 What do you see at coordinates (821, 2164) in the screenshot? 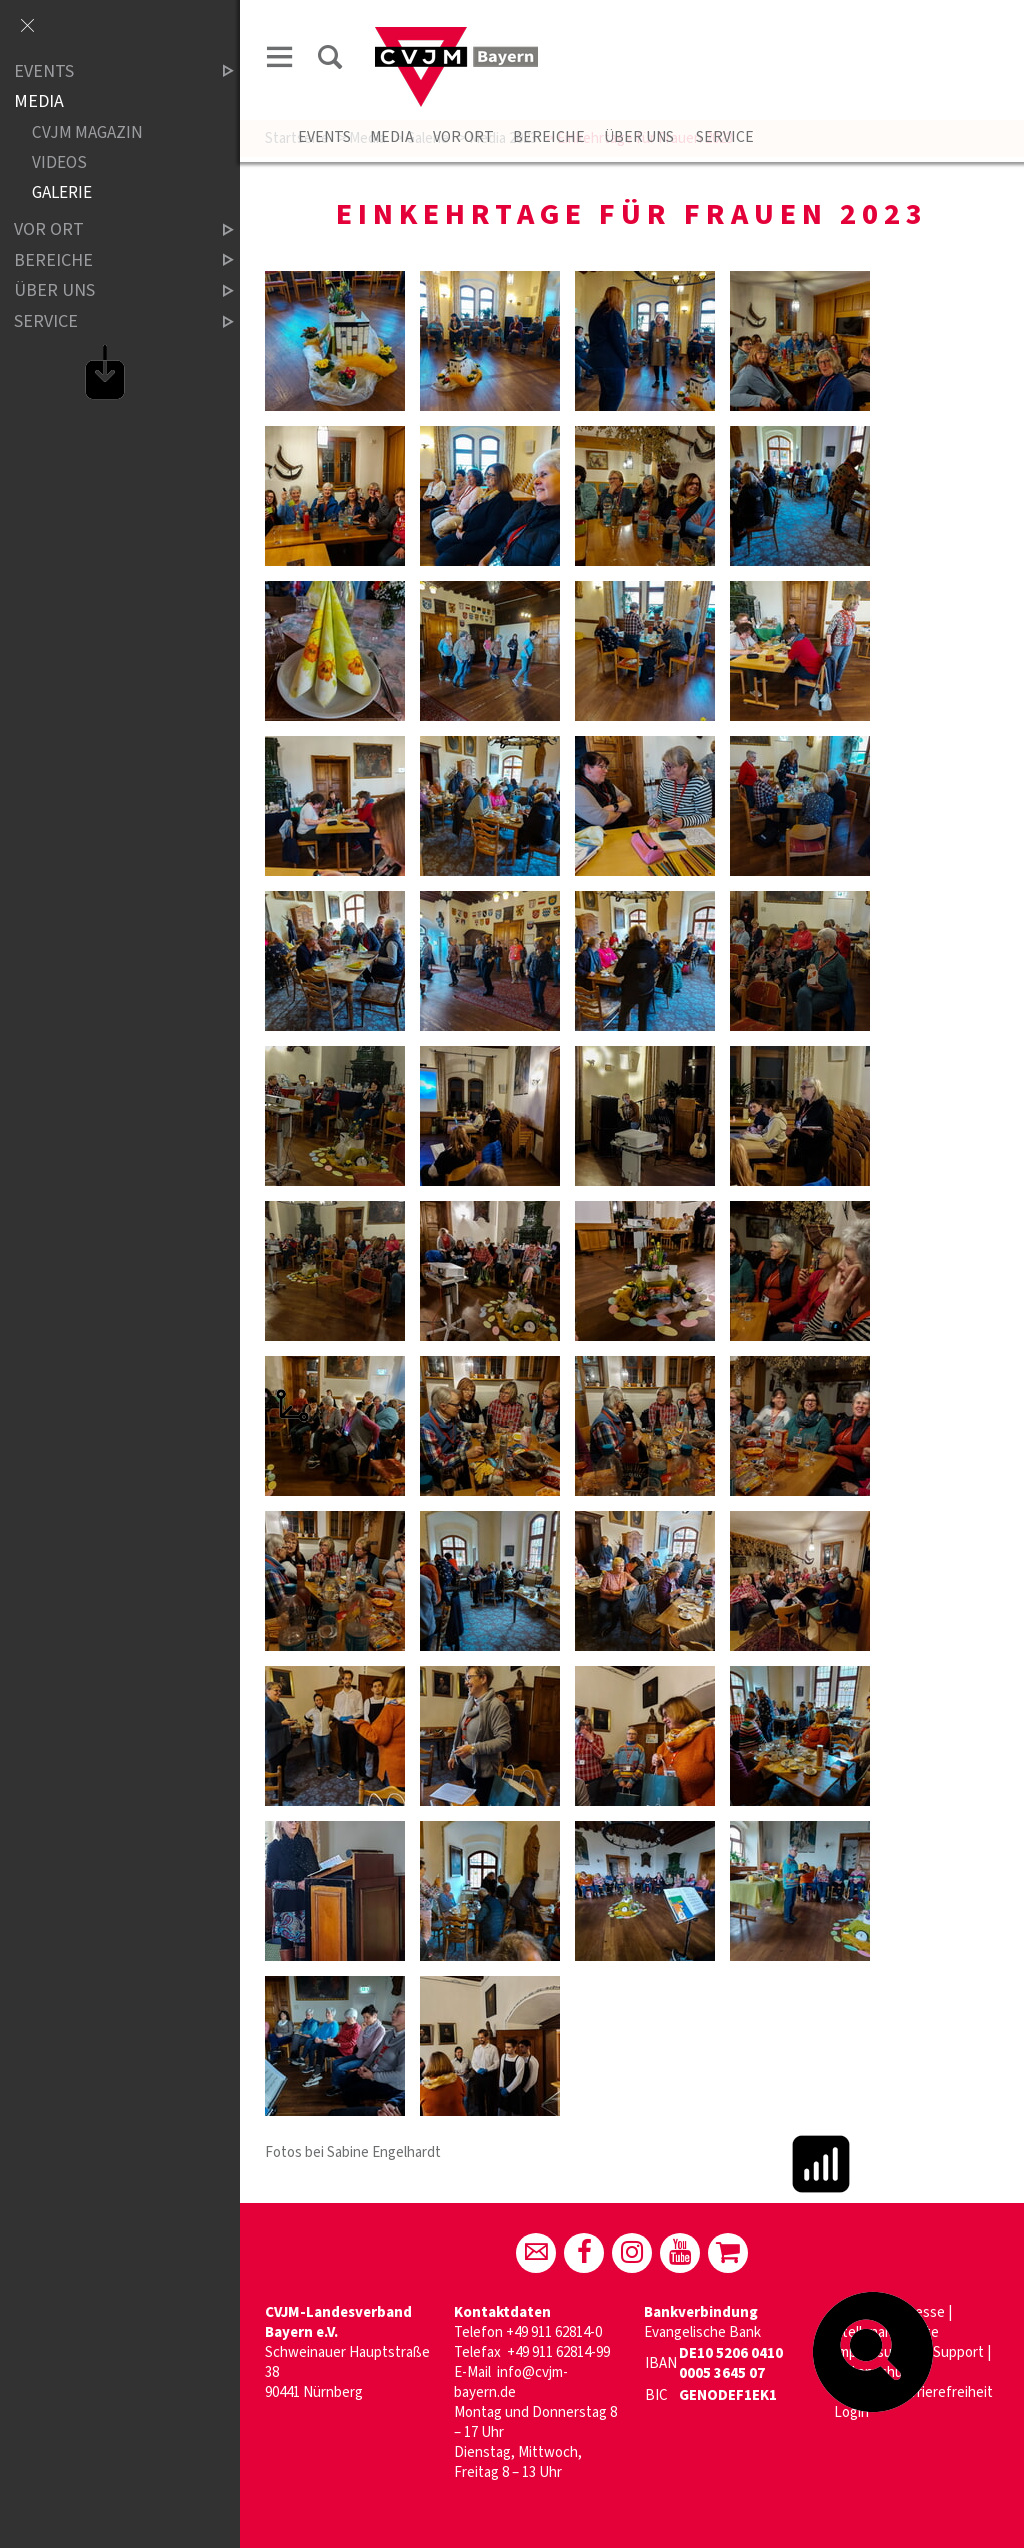
I see `view analytics dashboard` at bounding box center [821, 2164].